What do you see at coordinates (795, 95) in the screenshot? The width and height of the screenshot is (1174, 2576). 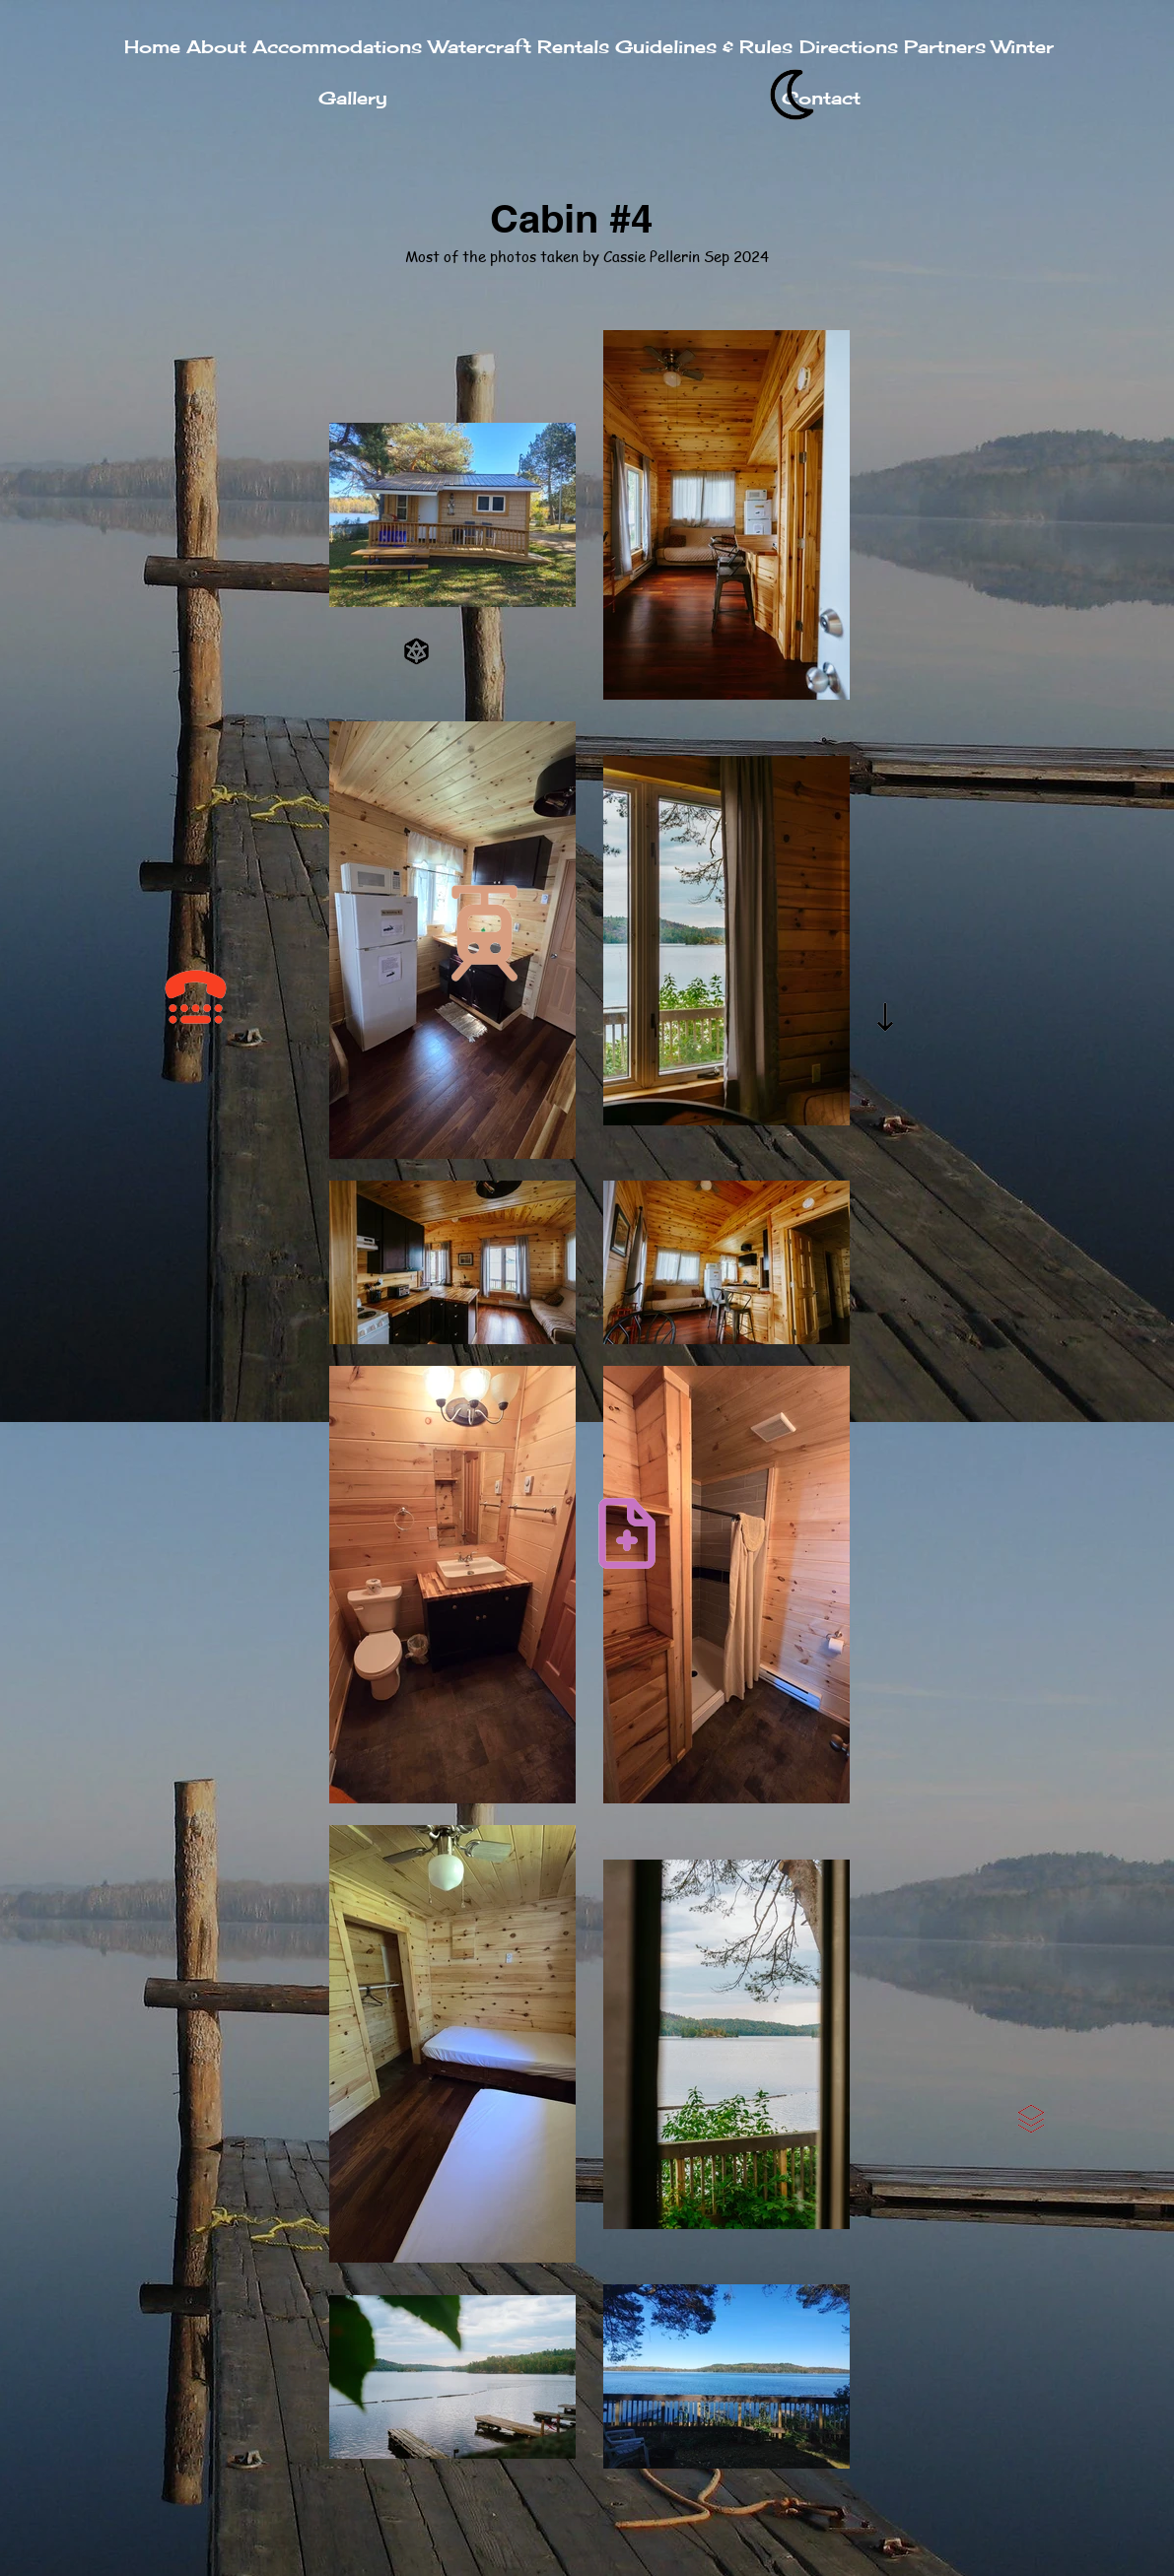 I see `toggle dark mode` at bounding box center [795, 95].